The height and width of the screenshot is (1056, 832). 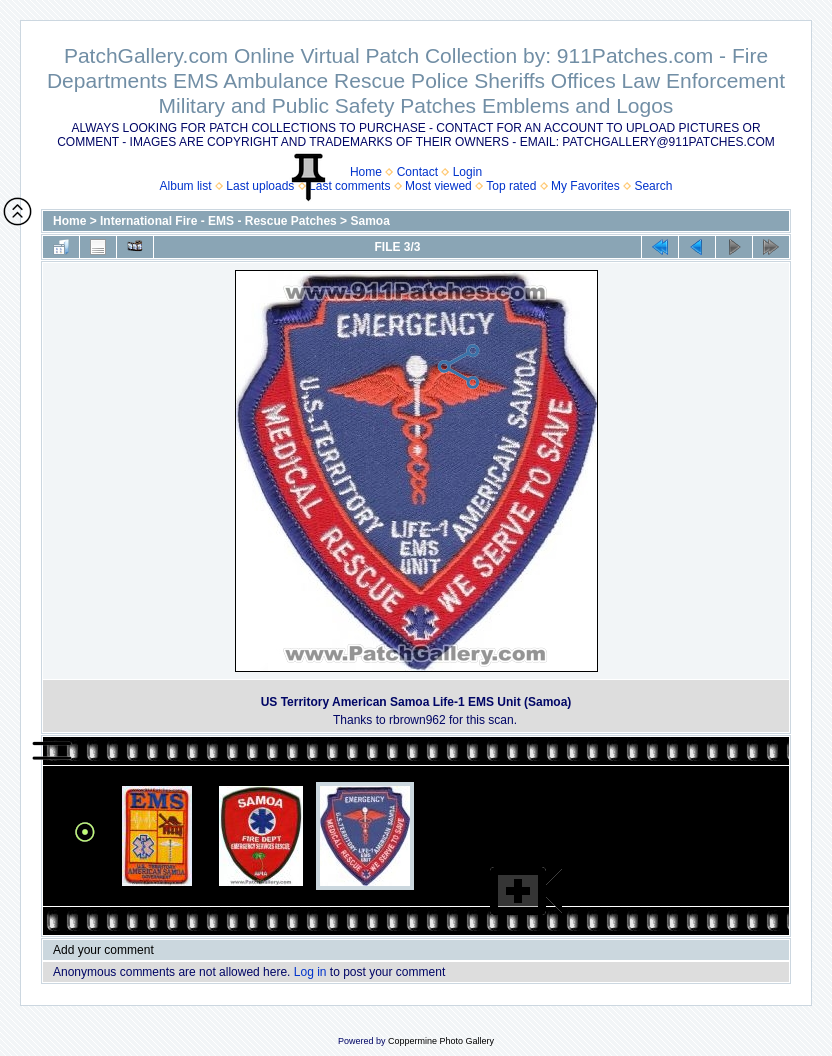 What do you see at coordinates (17, 211) in the screenshot?
I see `scroll to top of page` at bounding box center [17, 211].